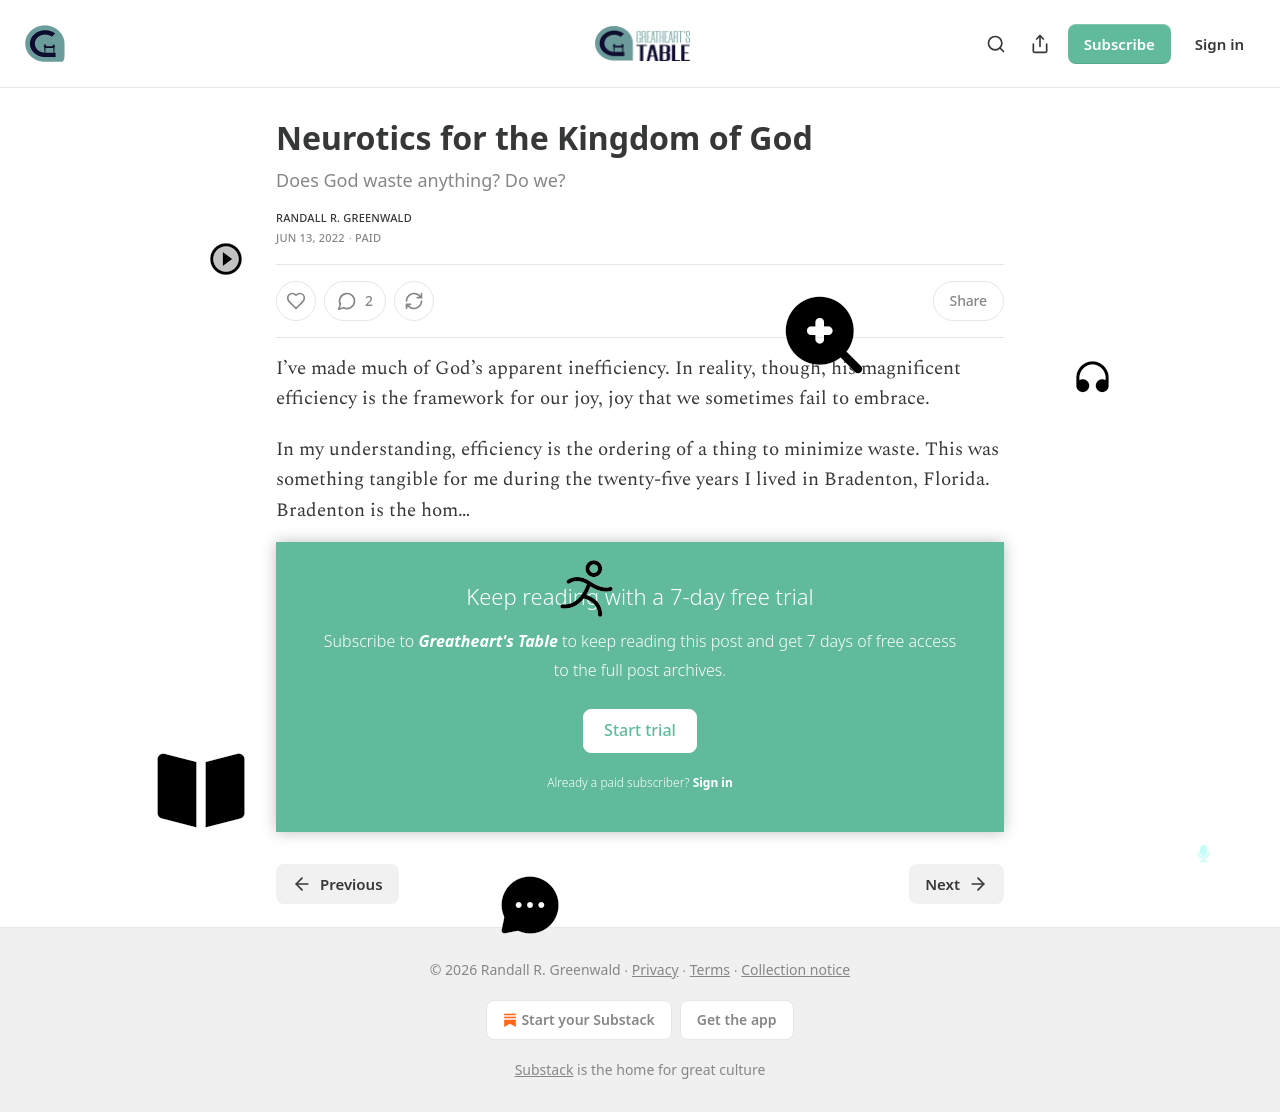 The height and width of the screenshot is (1112, 1280). I want to click on zoom in on content, so click(824, 335).